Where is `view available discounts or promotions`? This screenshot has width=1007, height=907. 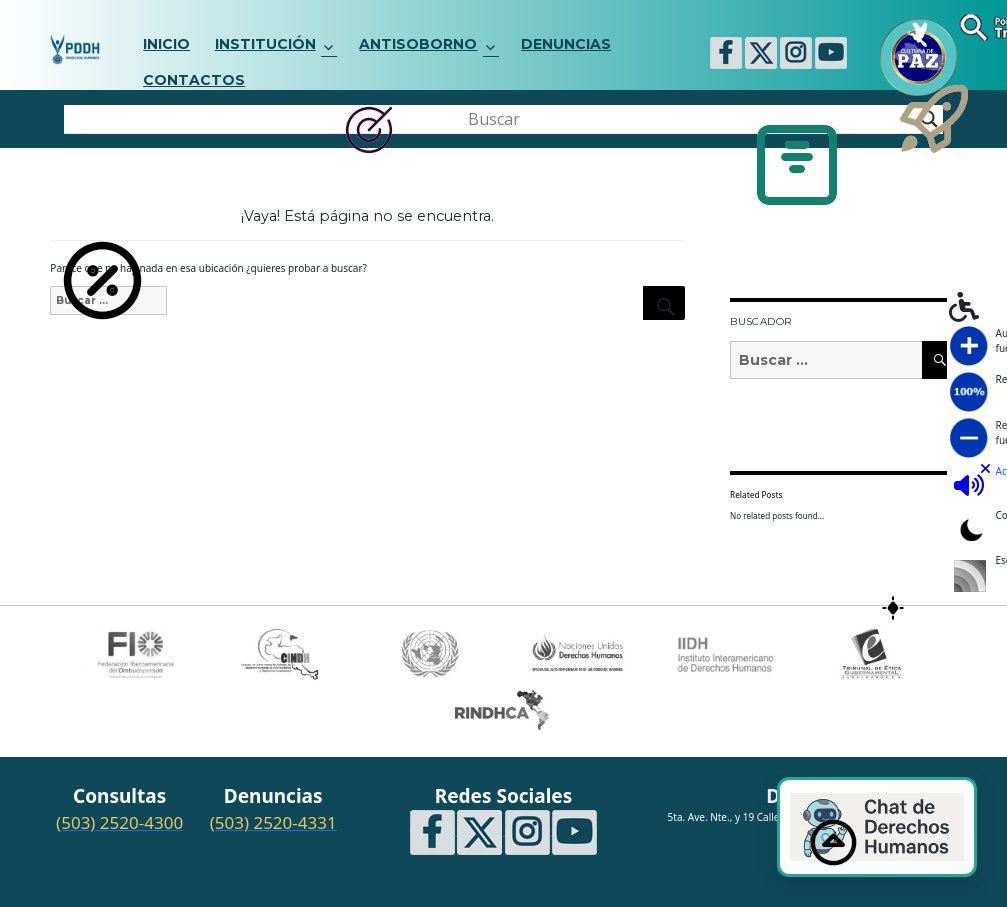 view available discounts or promotions is located at coordinates (102, 280).